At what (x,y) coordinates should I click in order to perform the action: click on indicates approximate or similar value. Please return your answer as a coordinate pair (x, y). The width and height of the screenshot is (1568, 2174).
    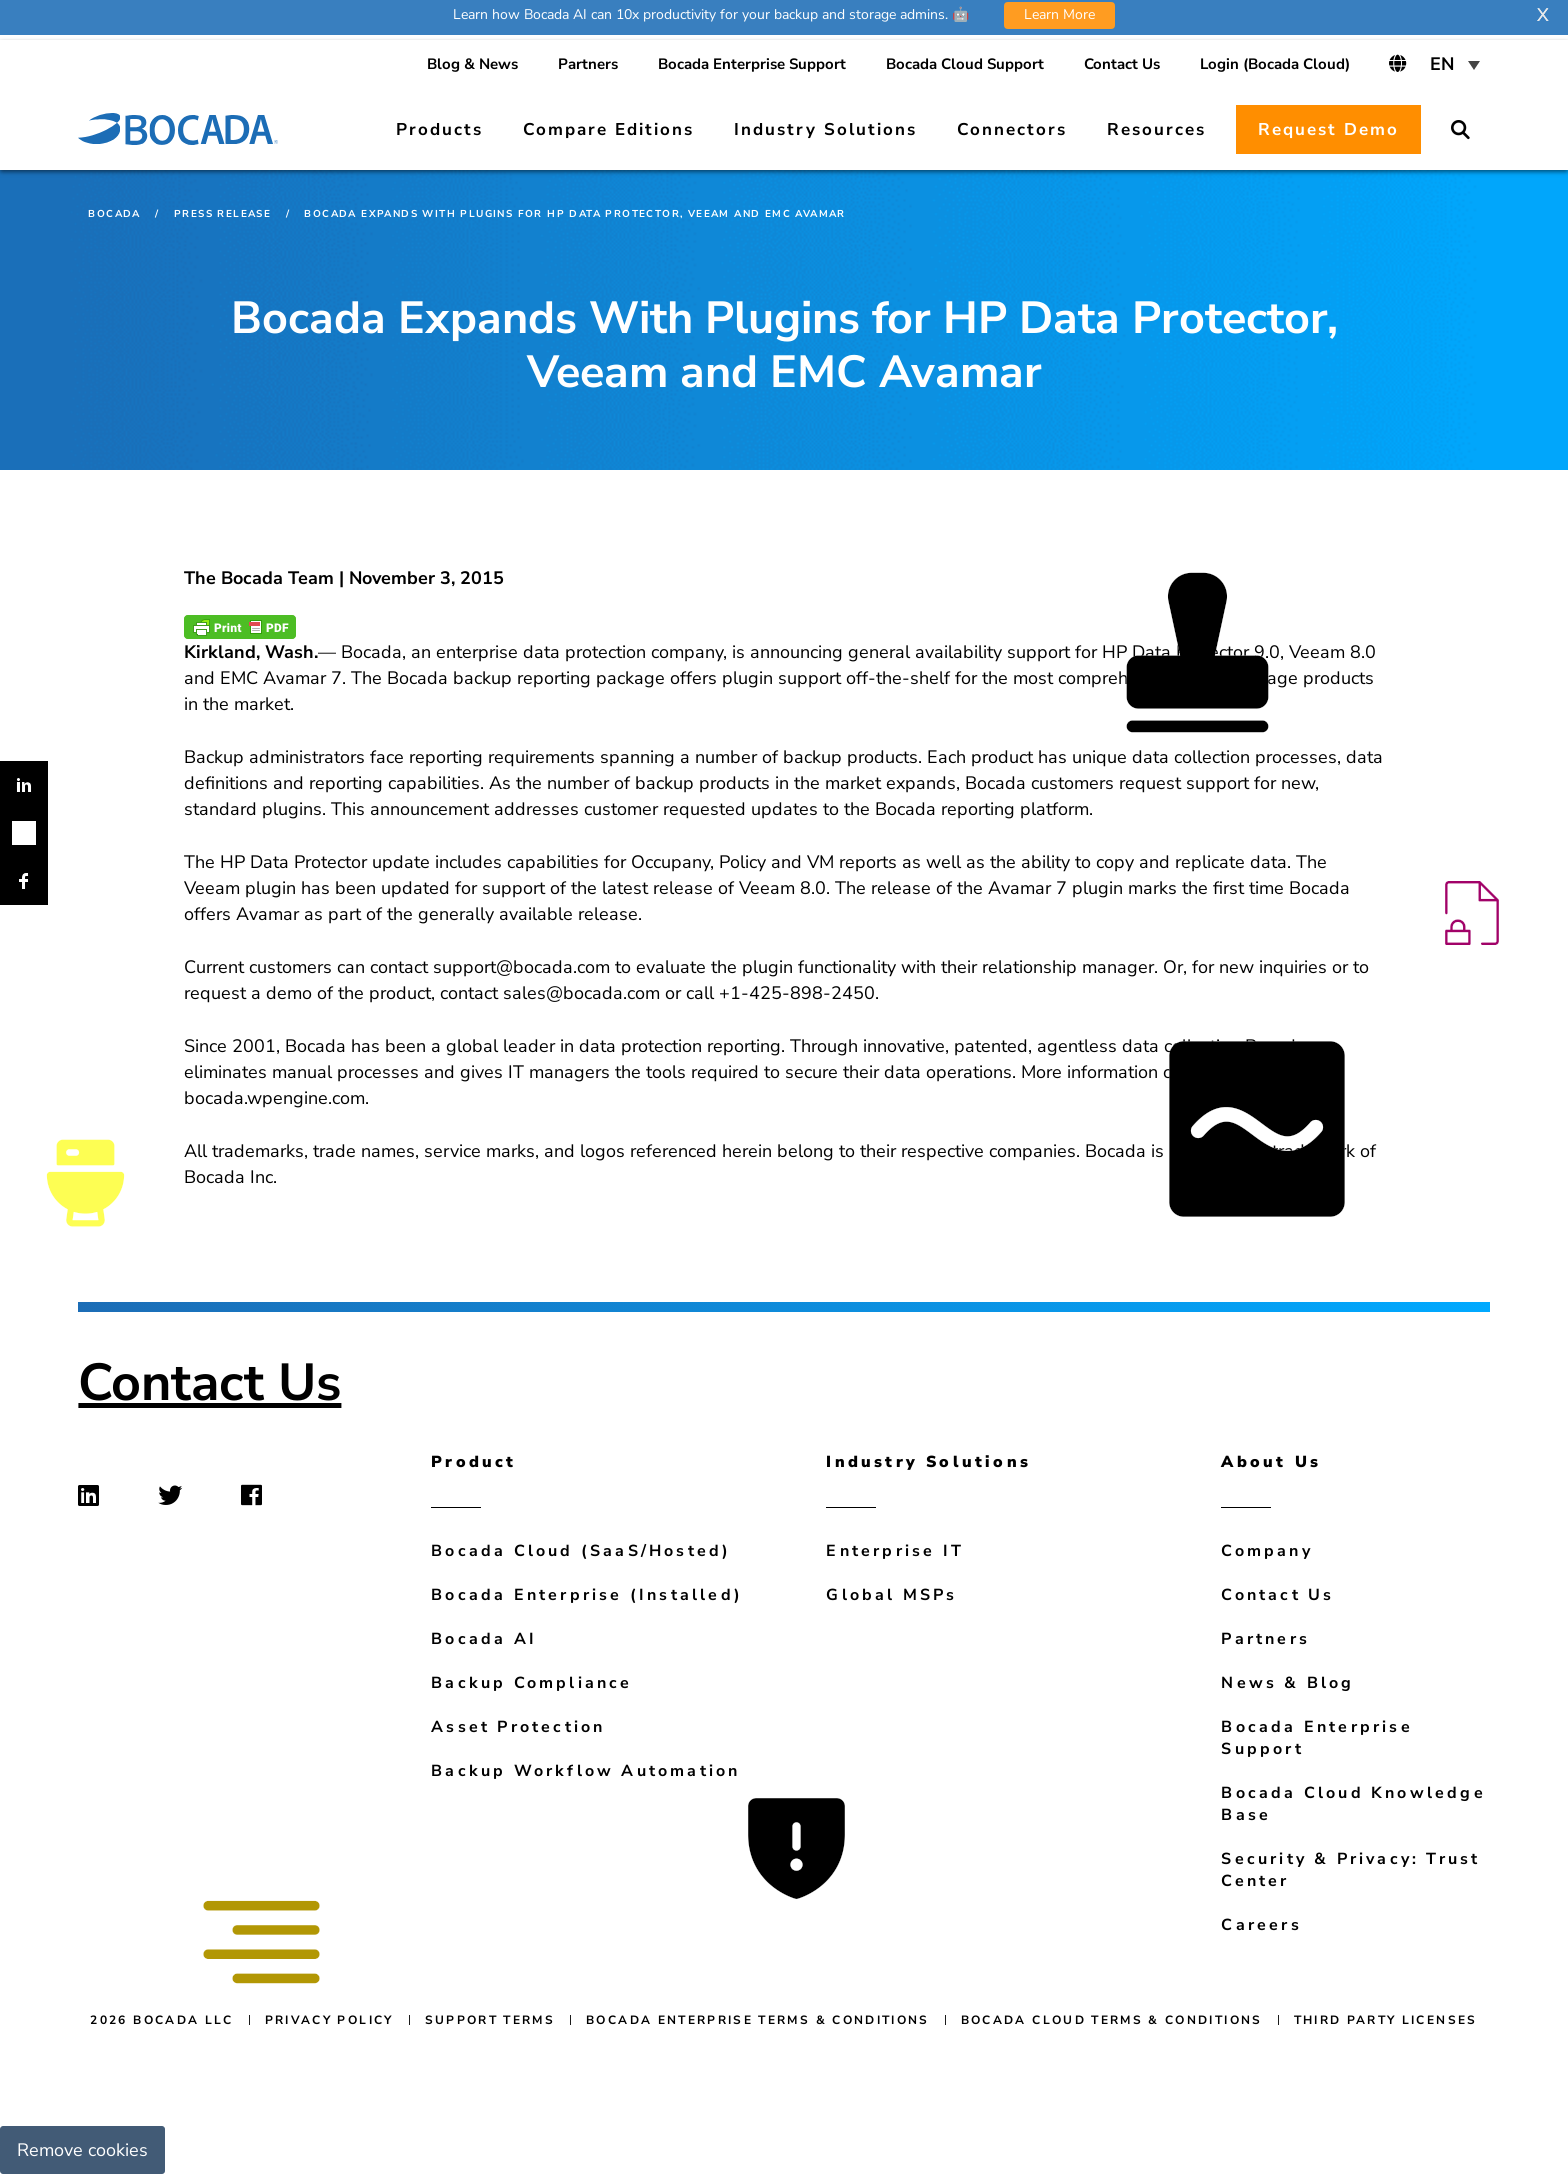
    Looking at the image, I should click on (1257, 1129).